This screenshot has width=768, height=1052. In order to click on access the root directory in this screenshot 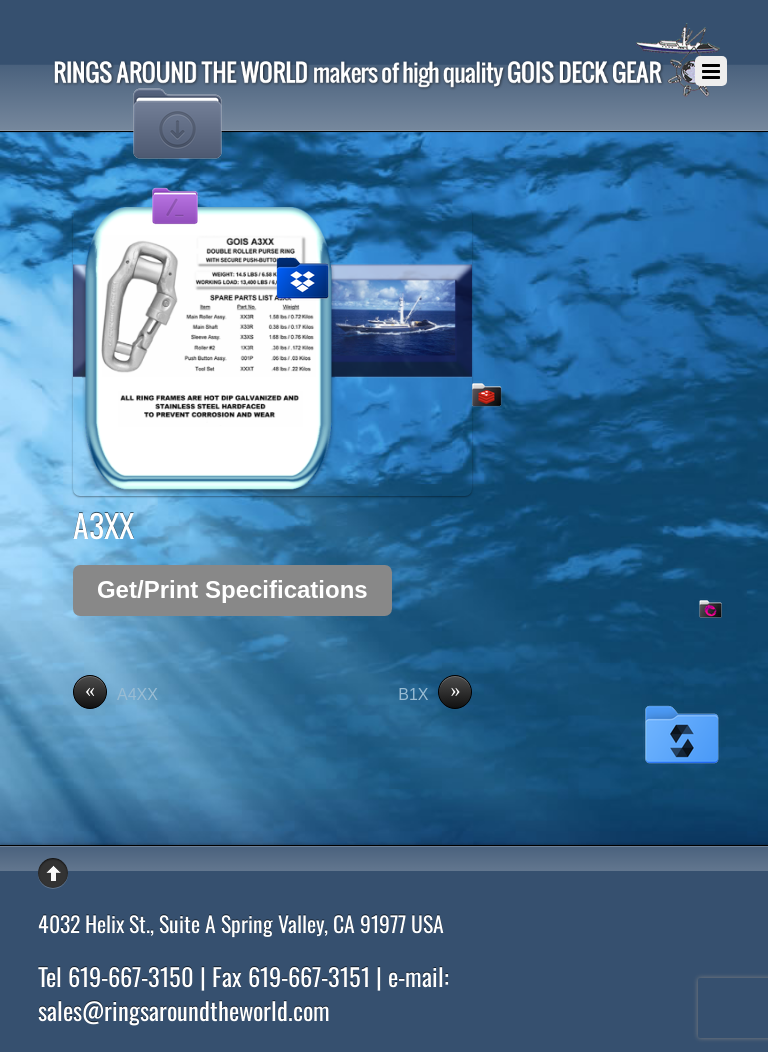, I will do `click(175, 206)`.